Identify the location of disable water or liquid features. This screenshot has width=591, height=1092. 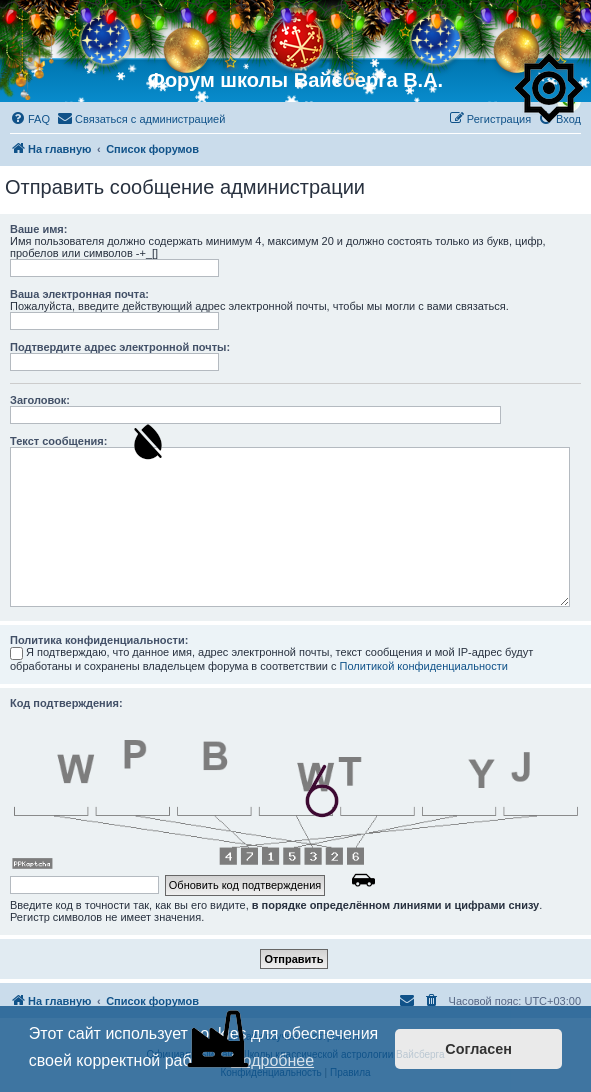
(148, 443).